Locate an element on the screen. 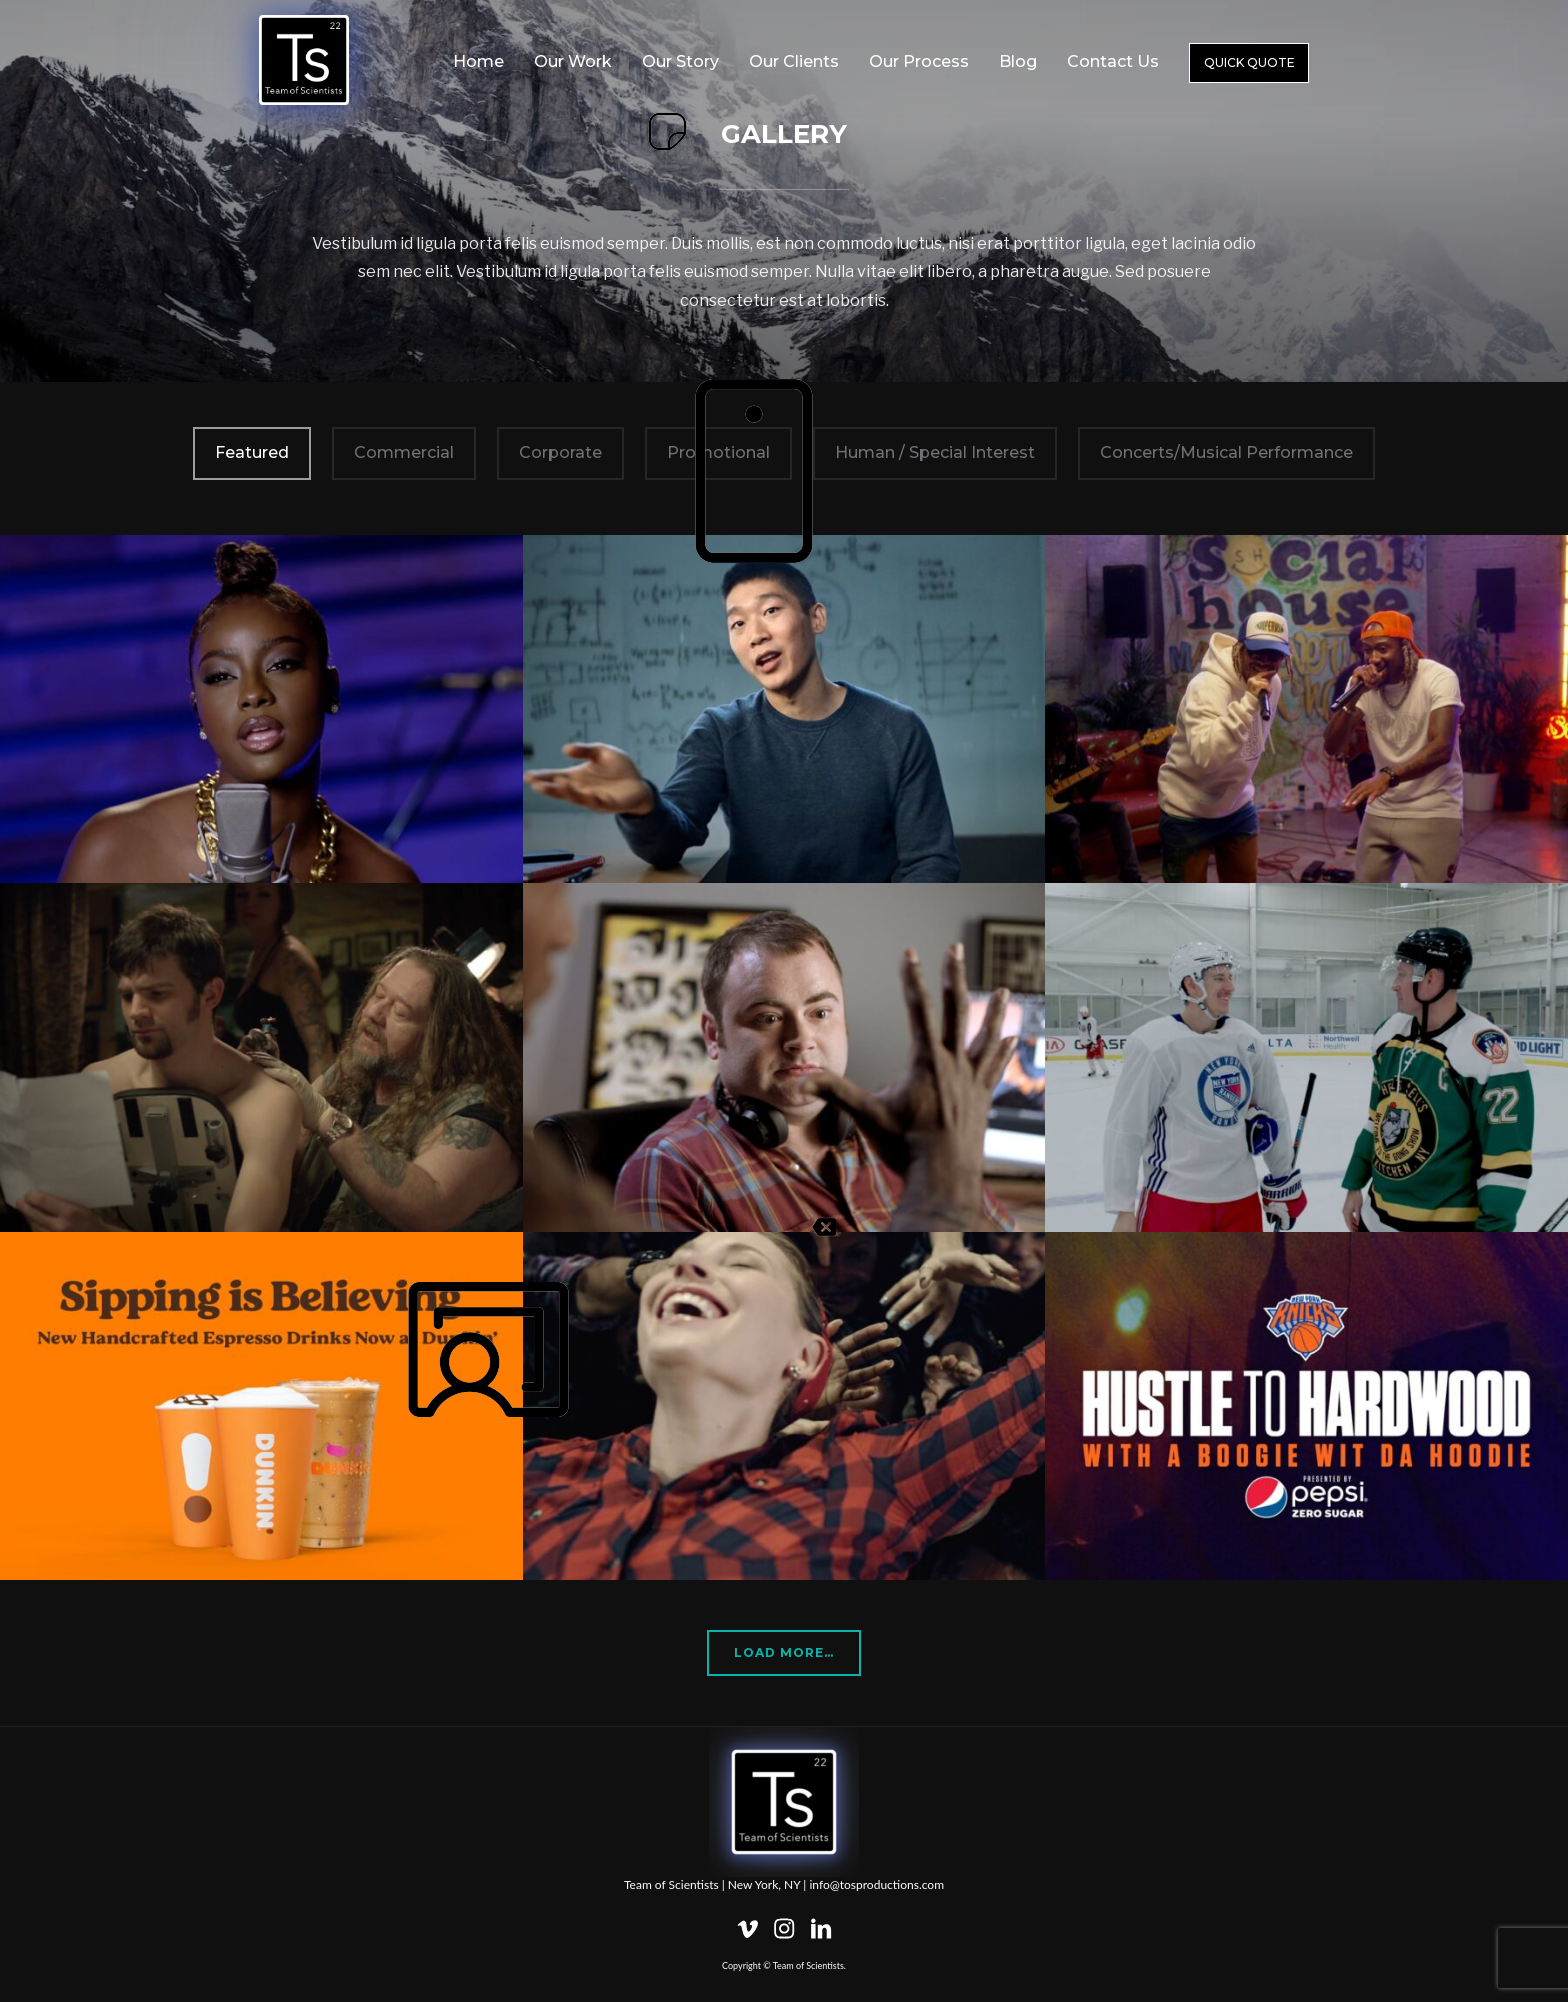 The height and width of the screenshot is (2002, 1568). access teaching or presentation tools is located at coordinates (488, 1349).